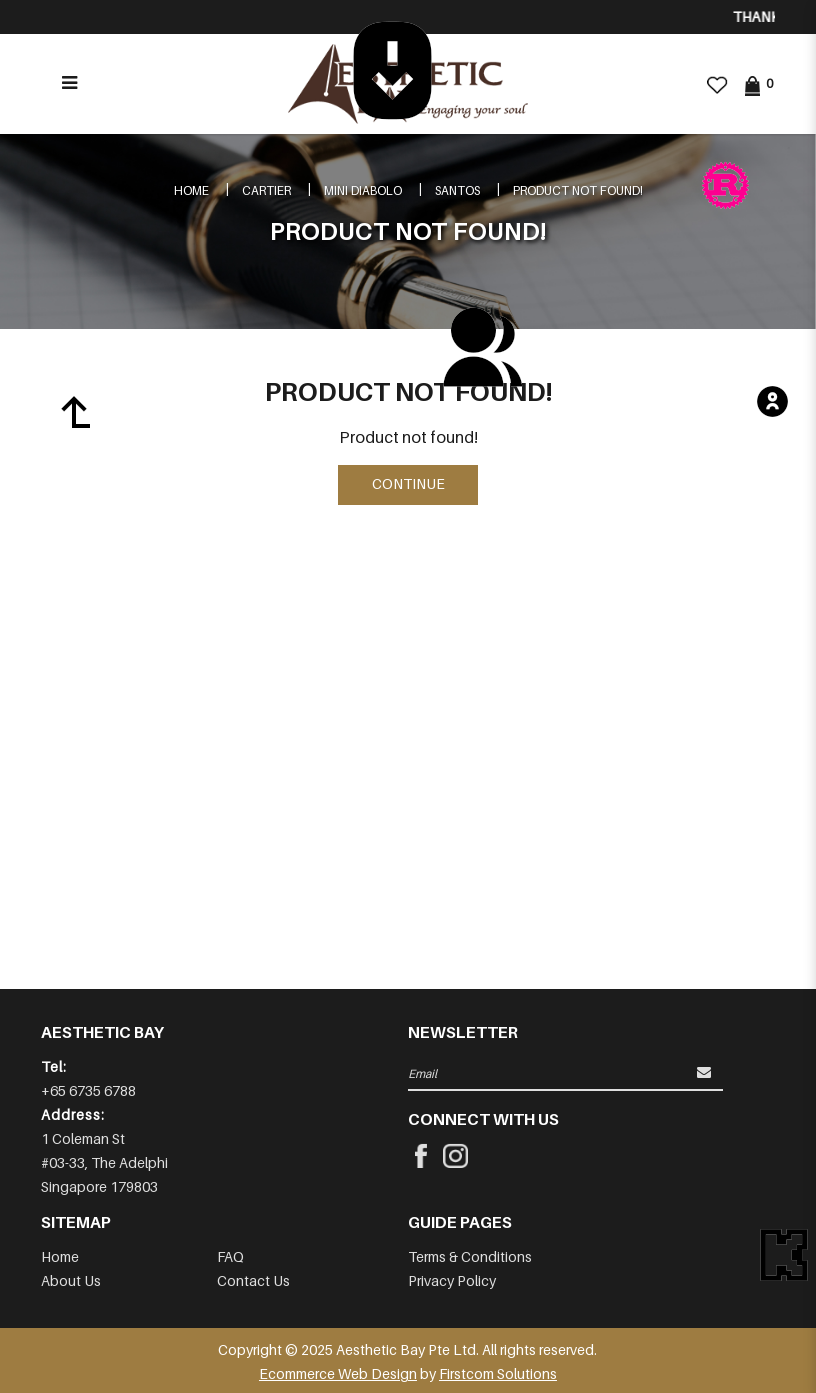 The image size is (816, 1393). What do you see at coordinates (772, 401) in the screenshot?
I see `access your account or profile` at bounding box center [772, 401].